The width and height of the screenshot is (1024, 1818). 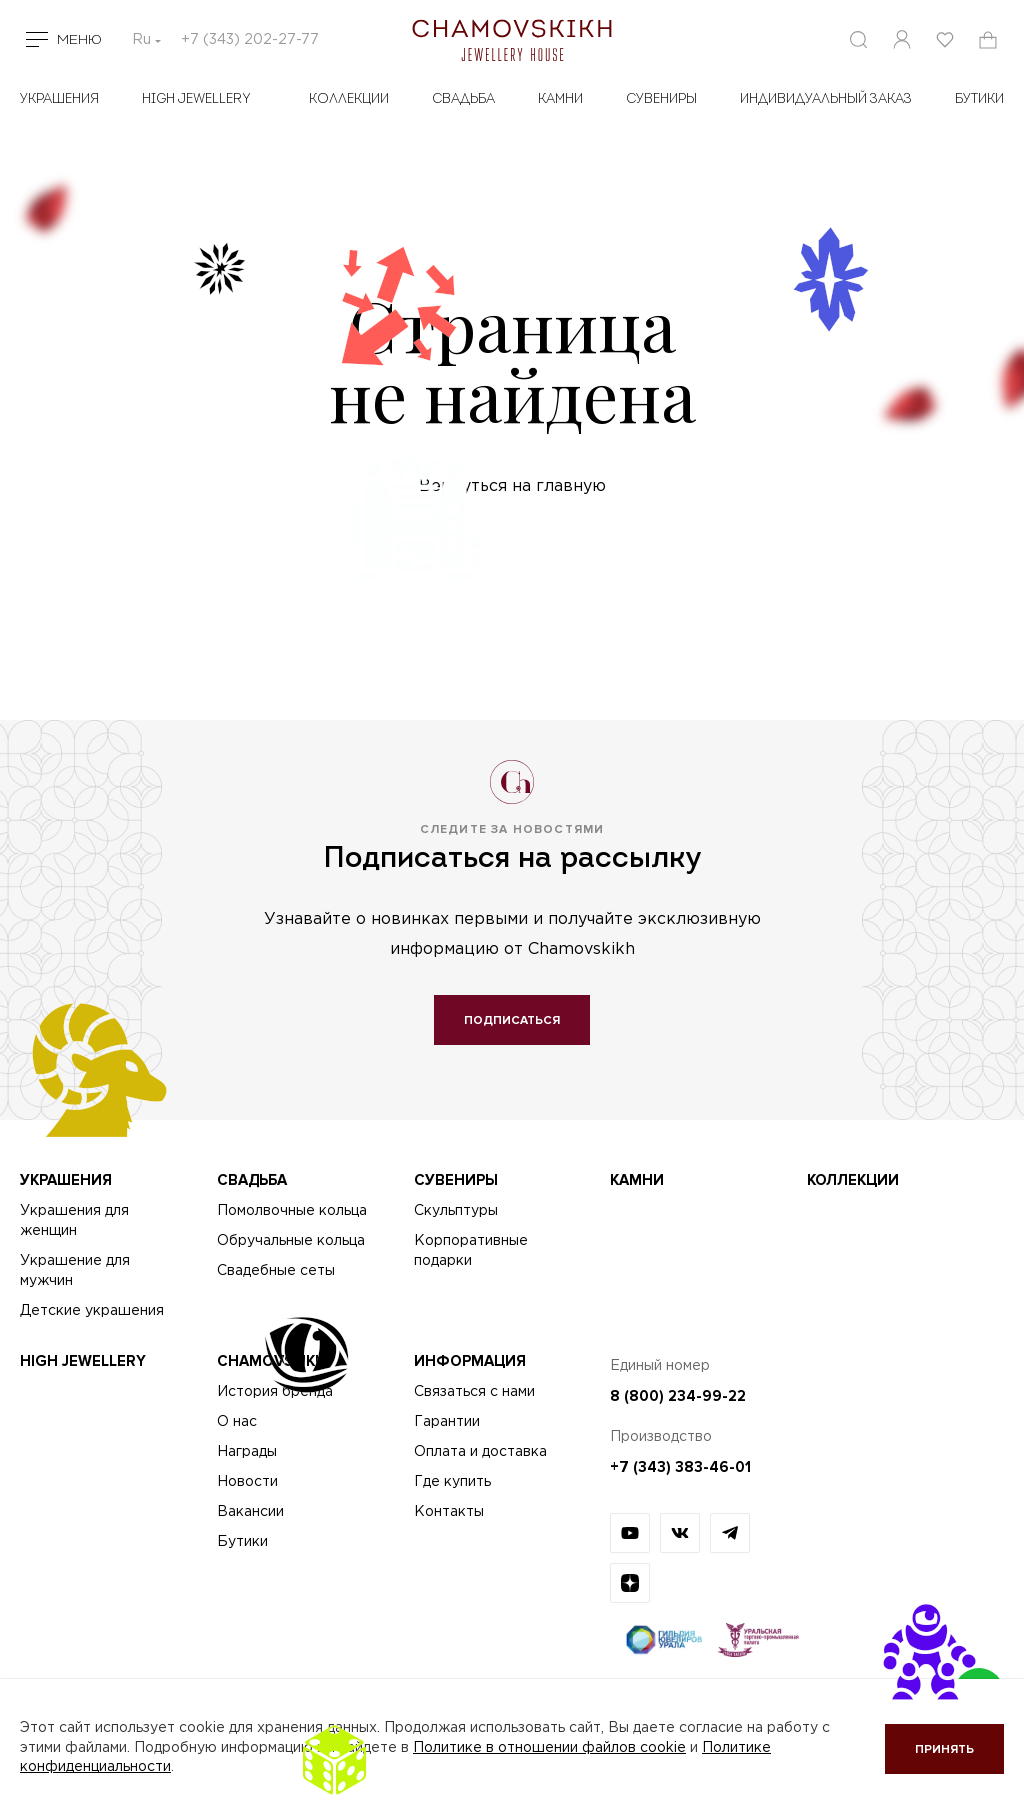 I want to click on shatter or break an object, so click(x=219, y=268).